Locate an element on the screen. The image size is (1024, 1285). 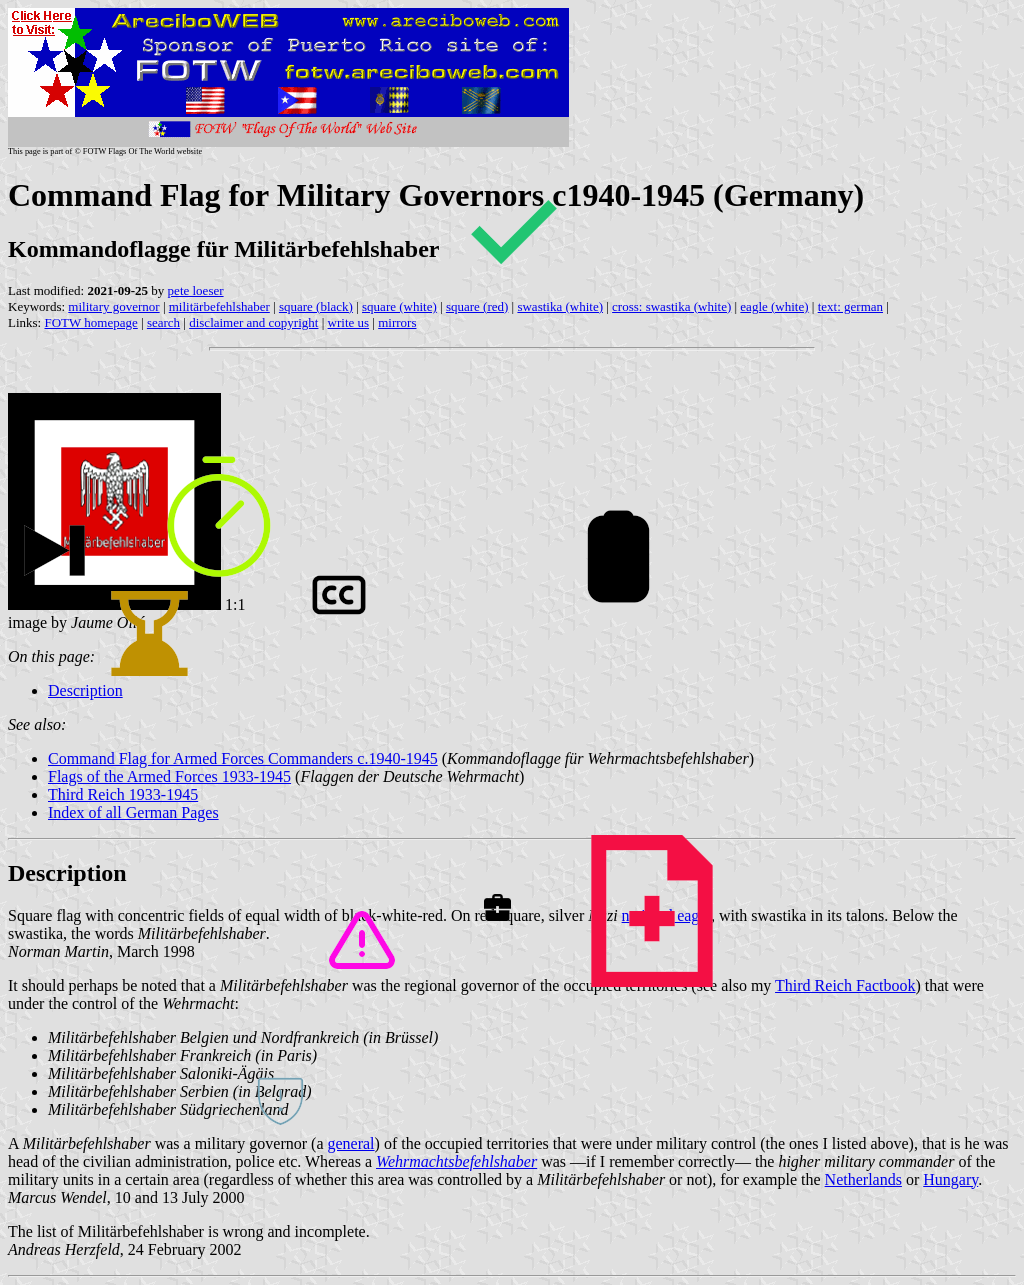
indicates loading or processing in progress is located at coordinates (149, 633).